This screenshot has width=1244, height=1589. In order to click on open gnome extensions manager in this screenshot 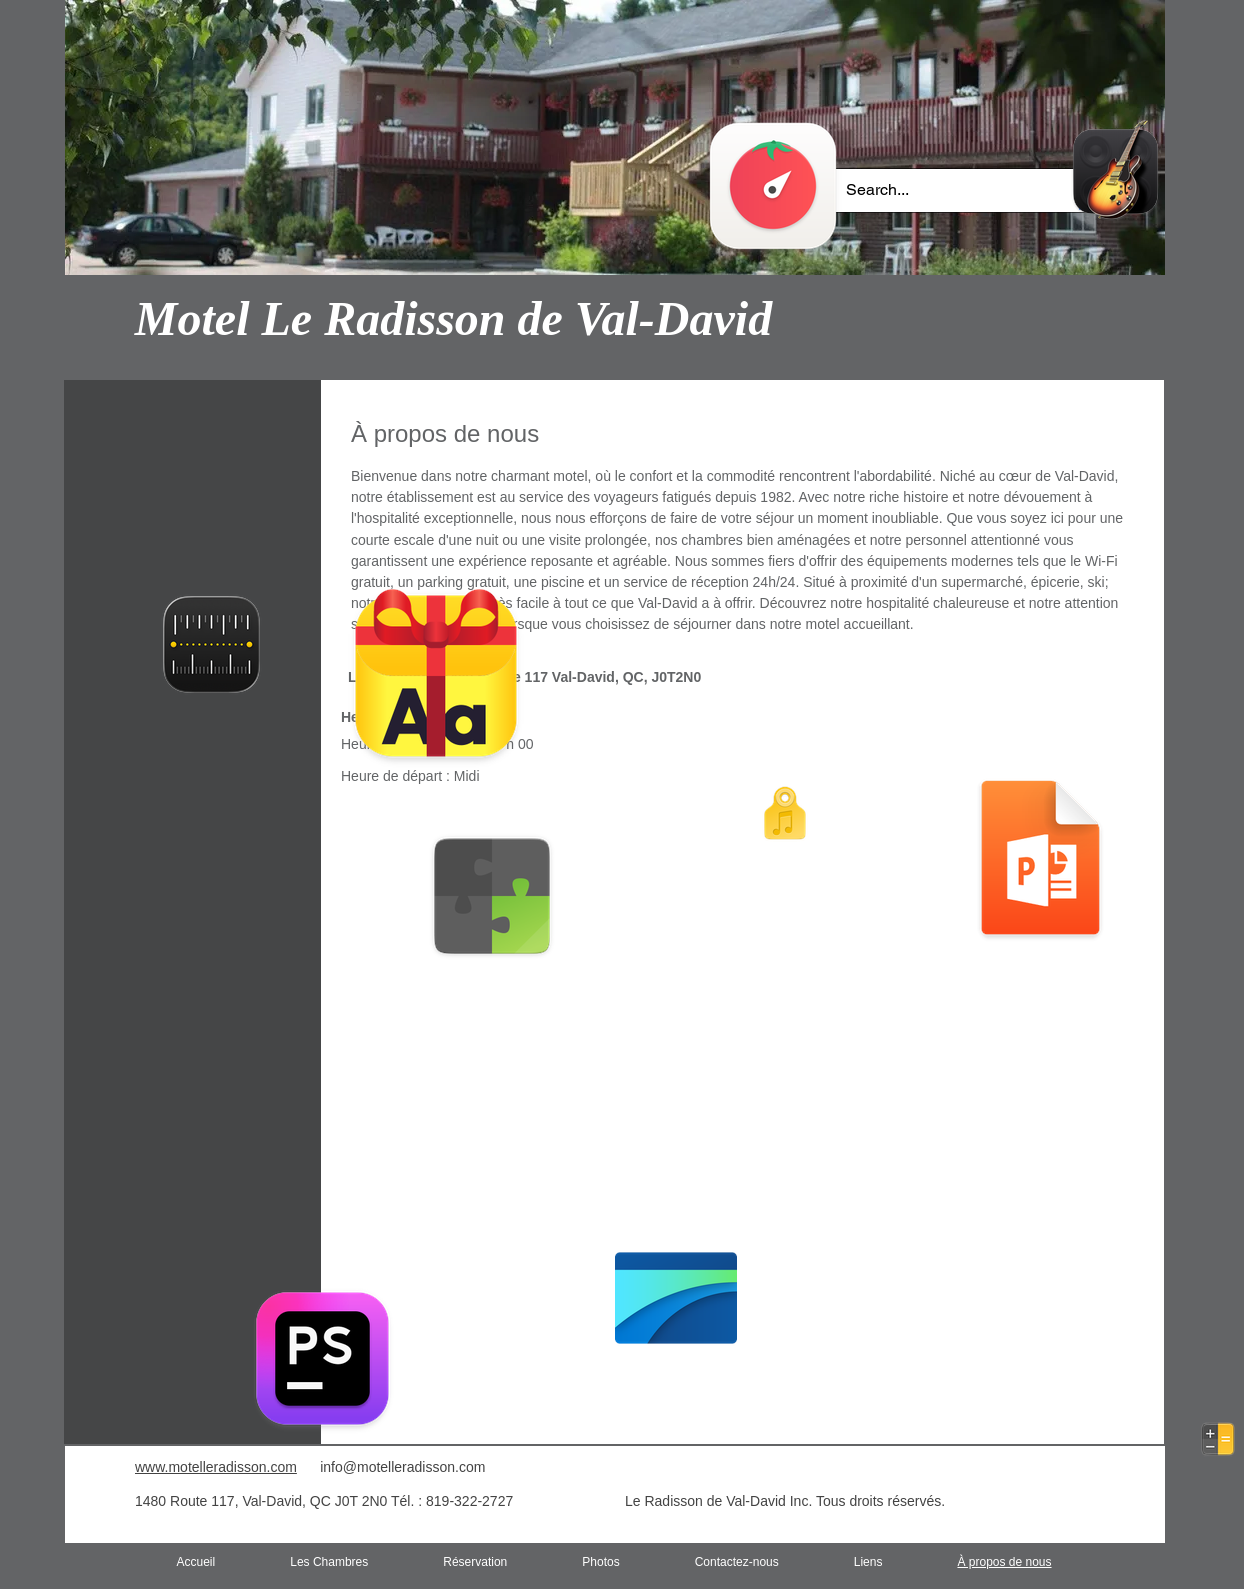, I will do `click(492, 896)`.